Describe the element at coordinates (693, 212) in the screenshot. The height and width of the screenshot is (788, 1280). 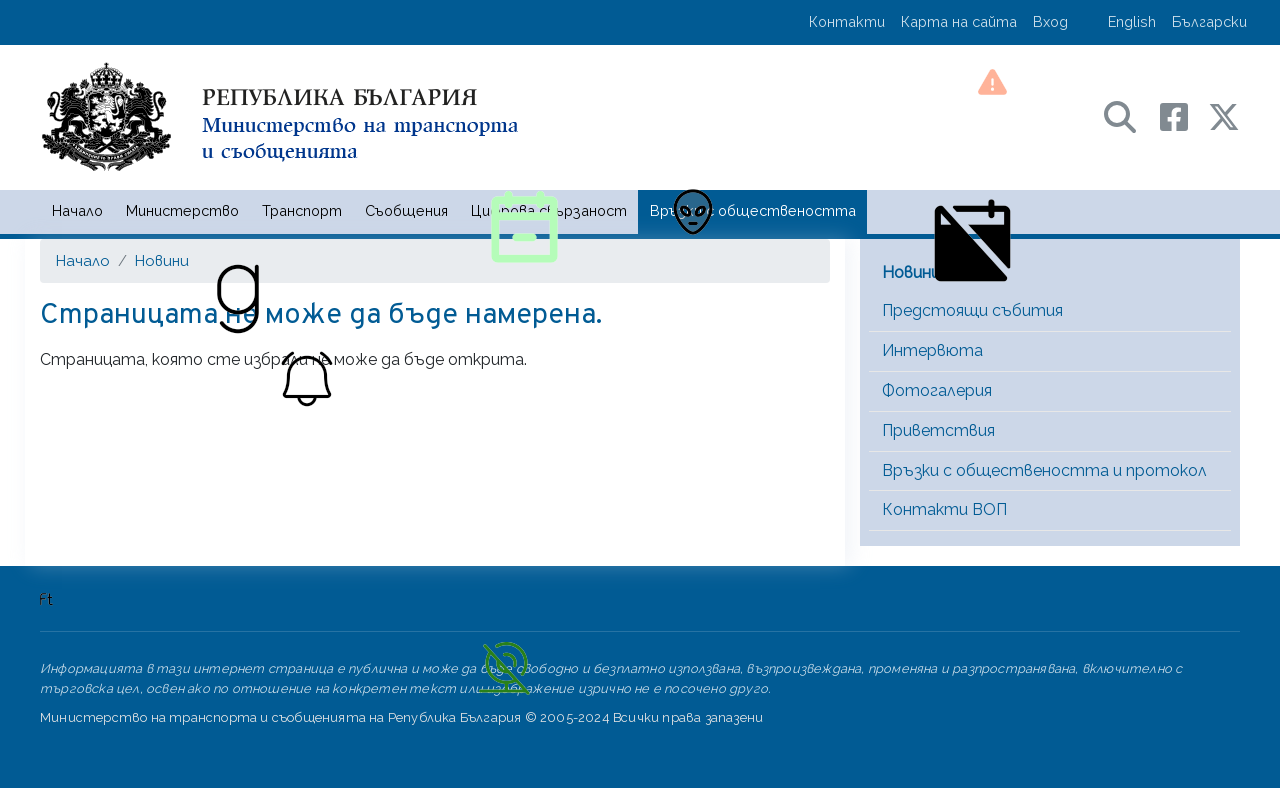
I see `indicates sci-fi or extraterrestrial content` at that location.